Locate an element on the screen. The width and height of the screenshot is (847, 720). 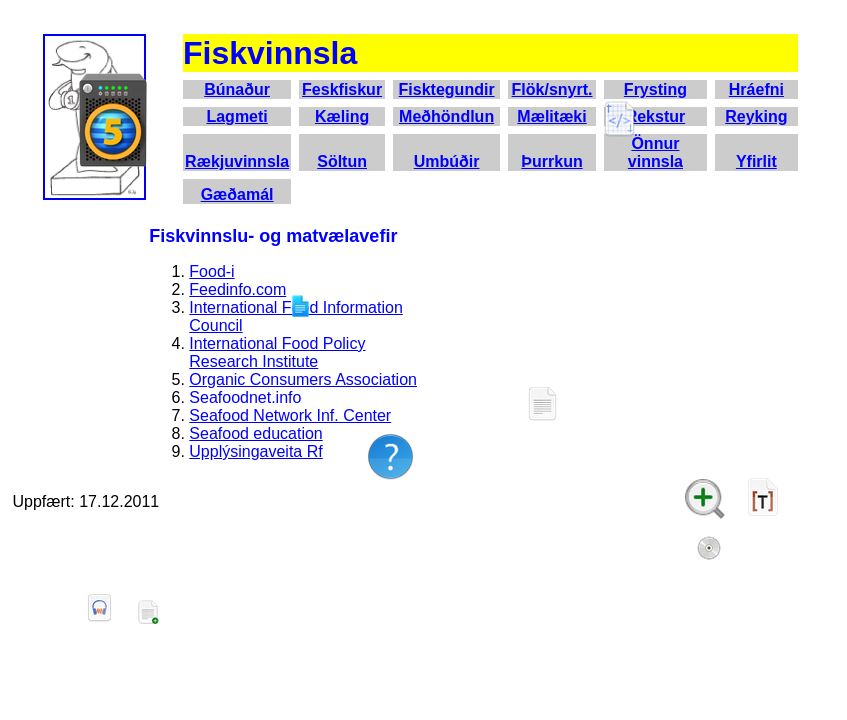
open a text document or word processing file is located at coordinates (300, 306).